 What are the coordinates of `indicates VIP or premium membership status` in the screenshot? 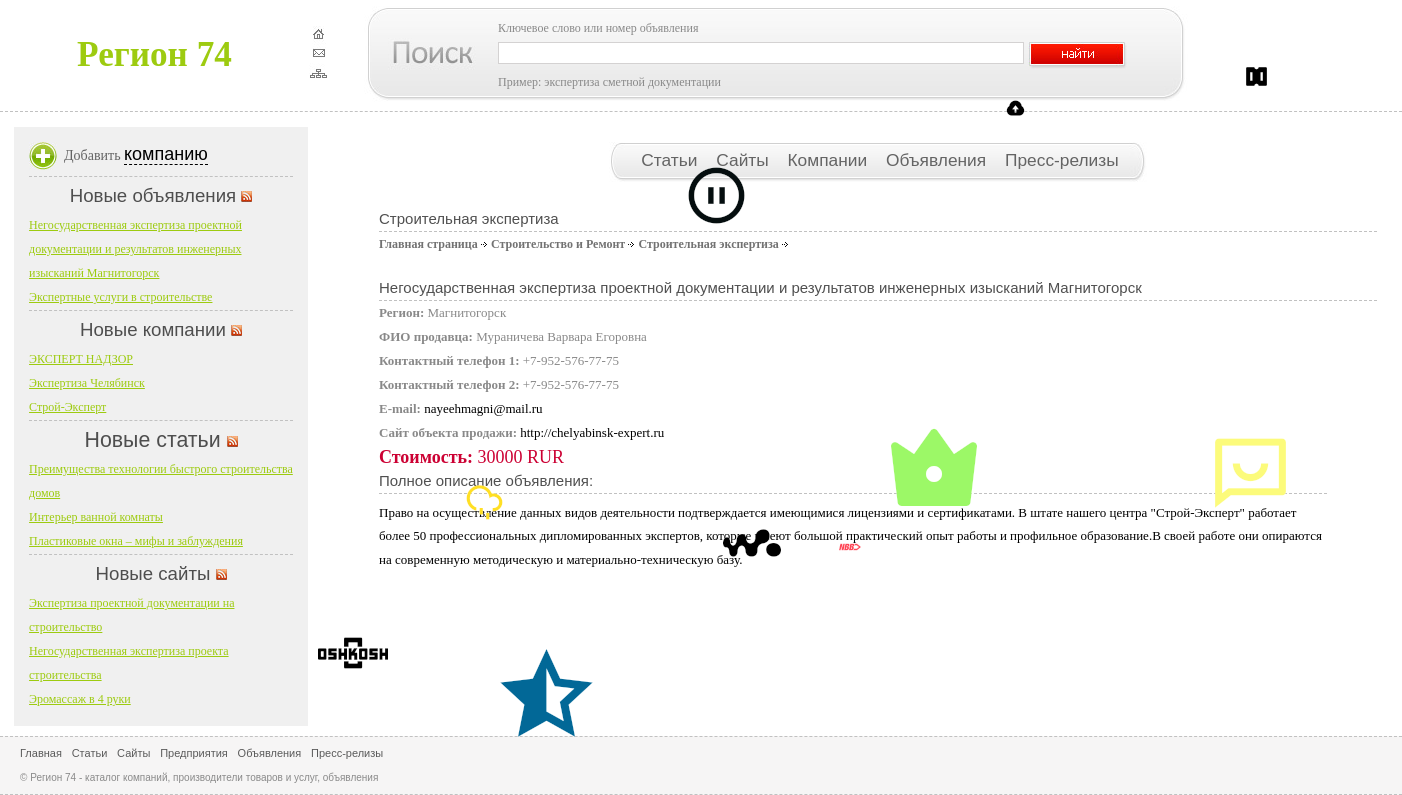 It's located at (934, 470).